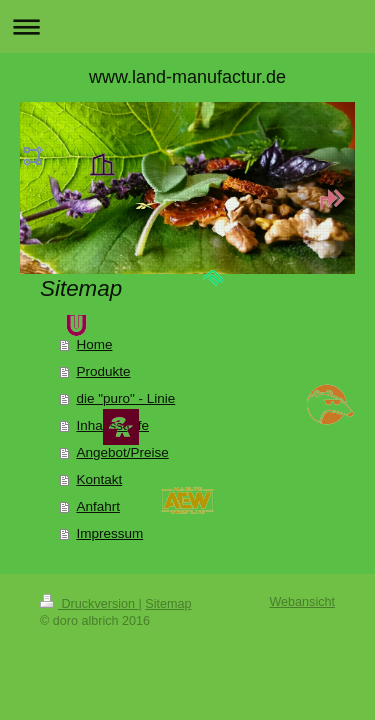 This screenshot has width=375, height=720. What do you see at coordinates (102, 165) in the screenshot?
I see `view company or business profile` at bounding box center [102, 165].